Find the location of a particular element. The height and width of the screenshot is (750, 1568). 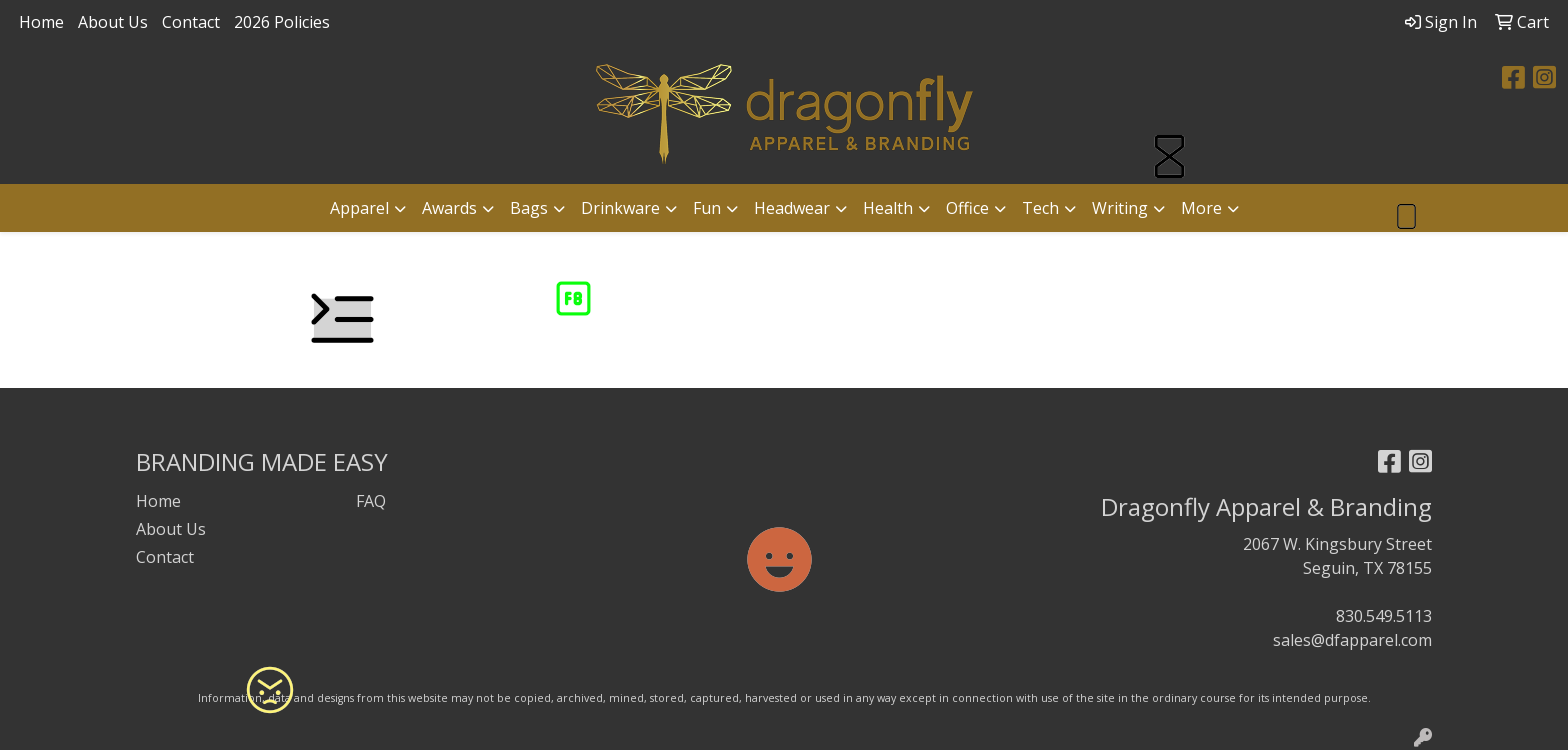

indicates loading or processing in progress is located at coordinates (1169, 156).